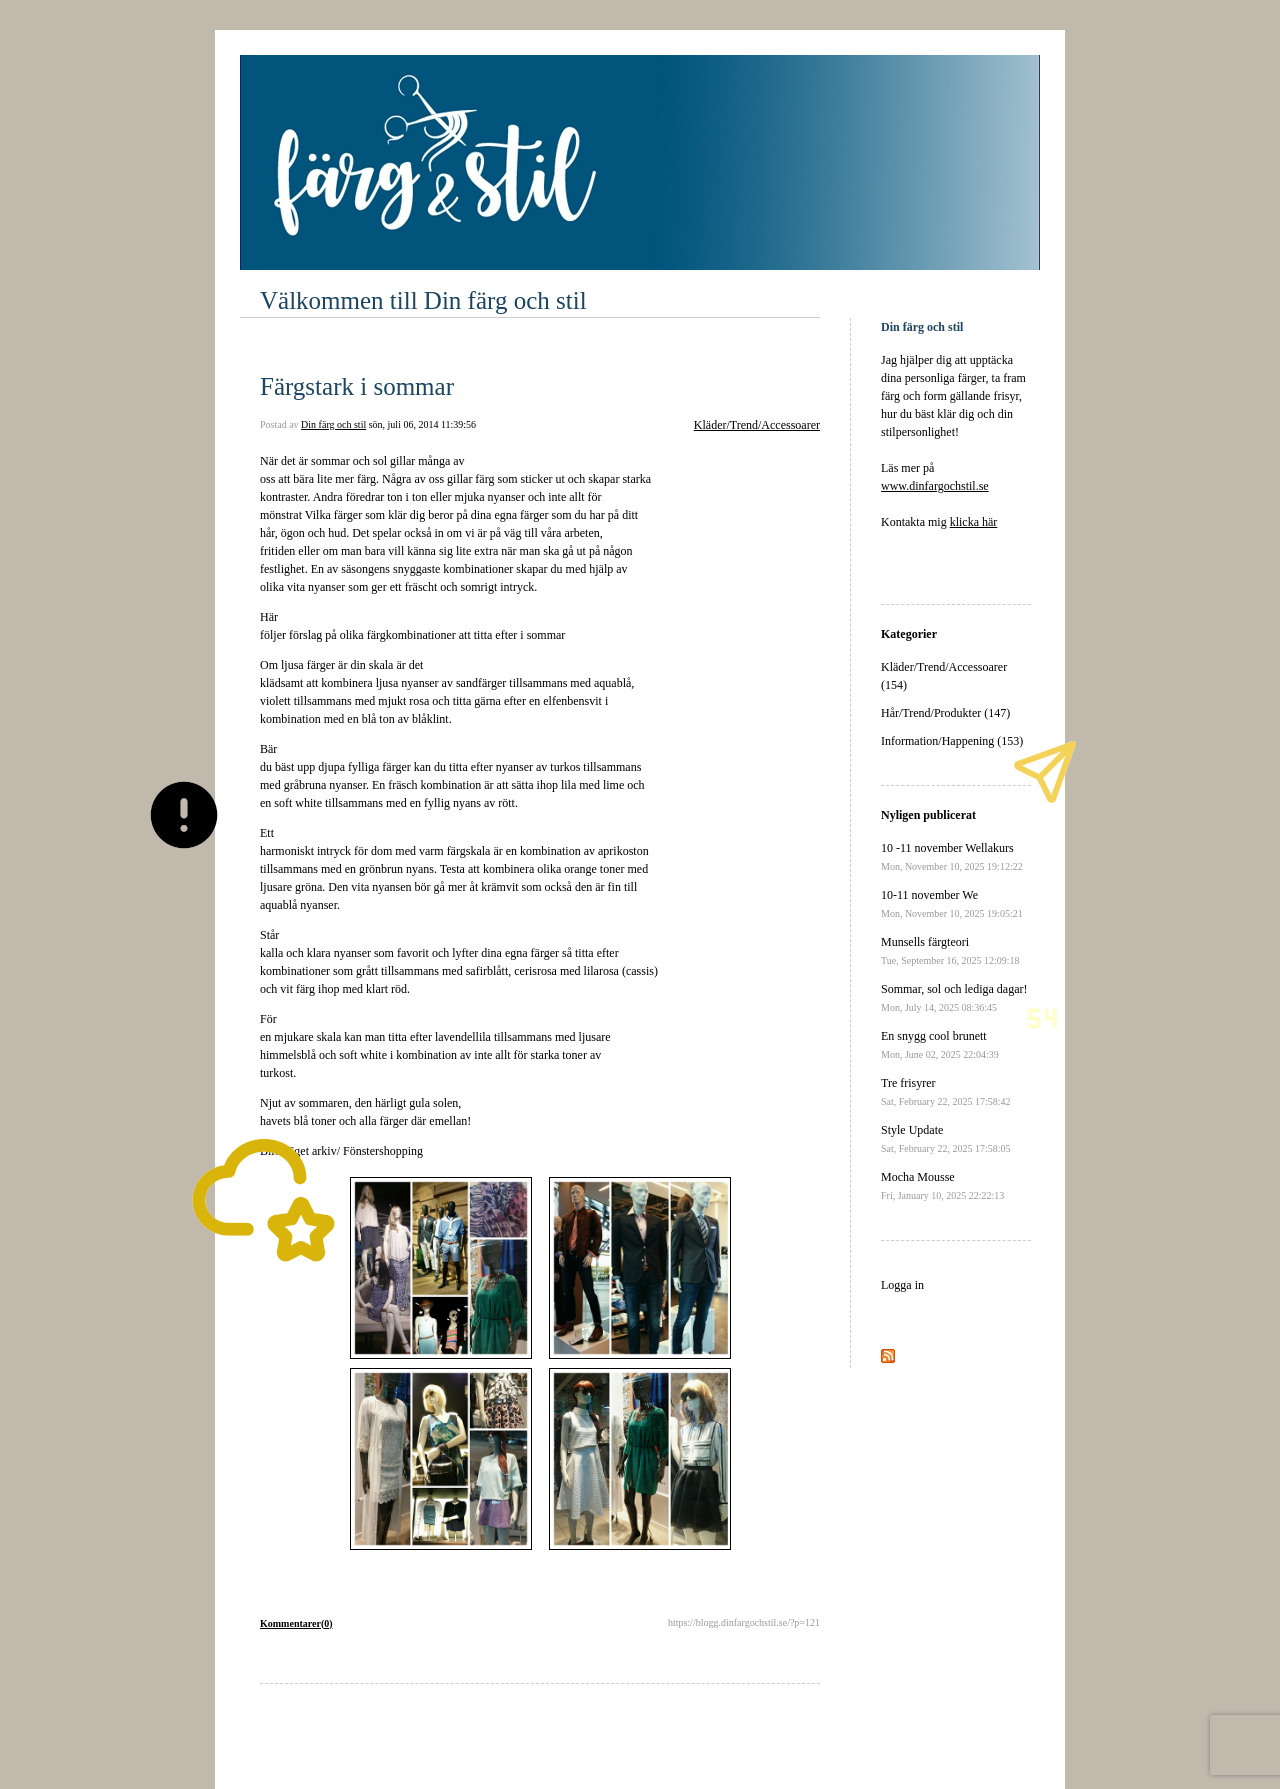  What do you see at coordinates (184, 815) in the screenshot?
I see `indicates an error or warning state` at bounding box center [184, 815].